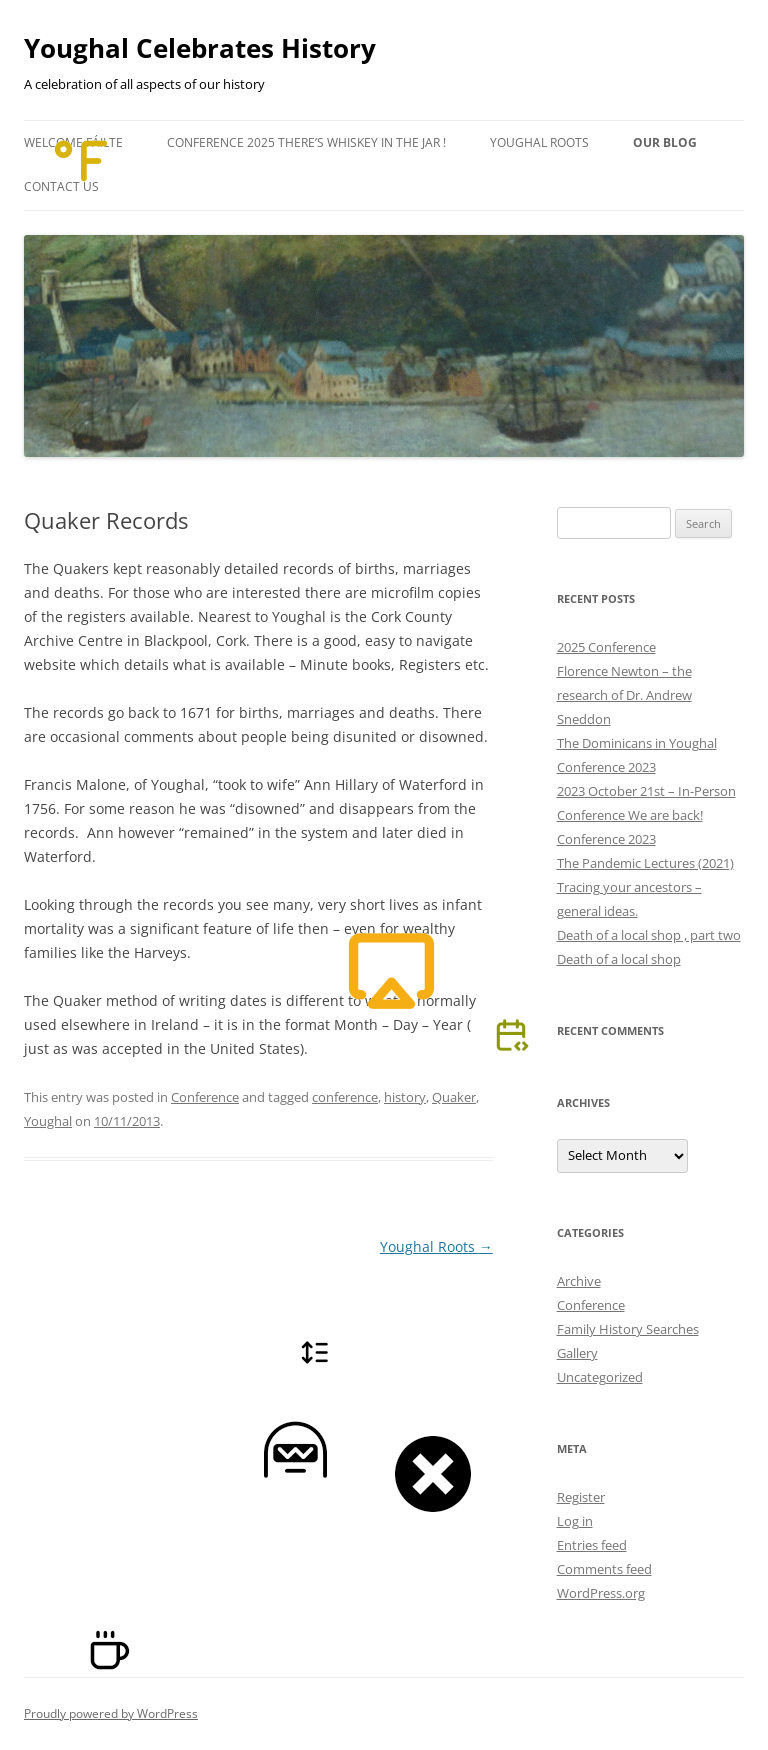 The height and width of the screenshot is (1750, 768). What do you see at coordinates (81, 161) in the screenshot?
I see `display temperature in fahrenheit` at bounding box center [81, 161].